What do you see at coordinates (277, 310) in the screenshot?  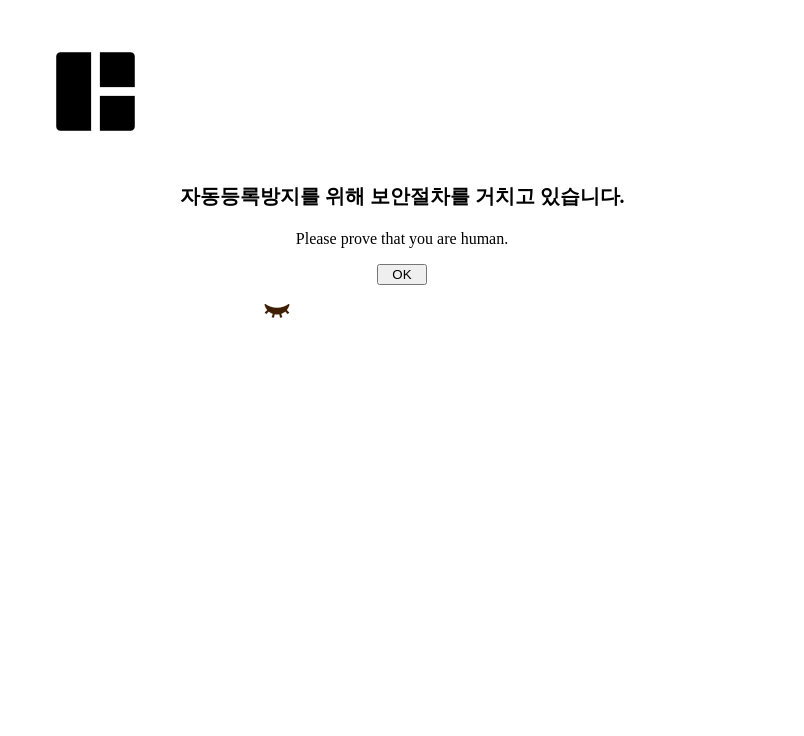 I see `hide password or sensitive content` at bounding box center [277, 310].